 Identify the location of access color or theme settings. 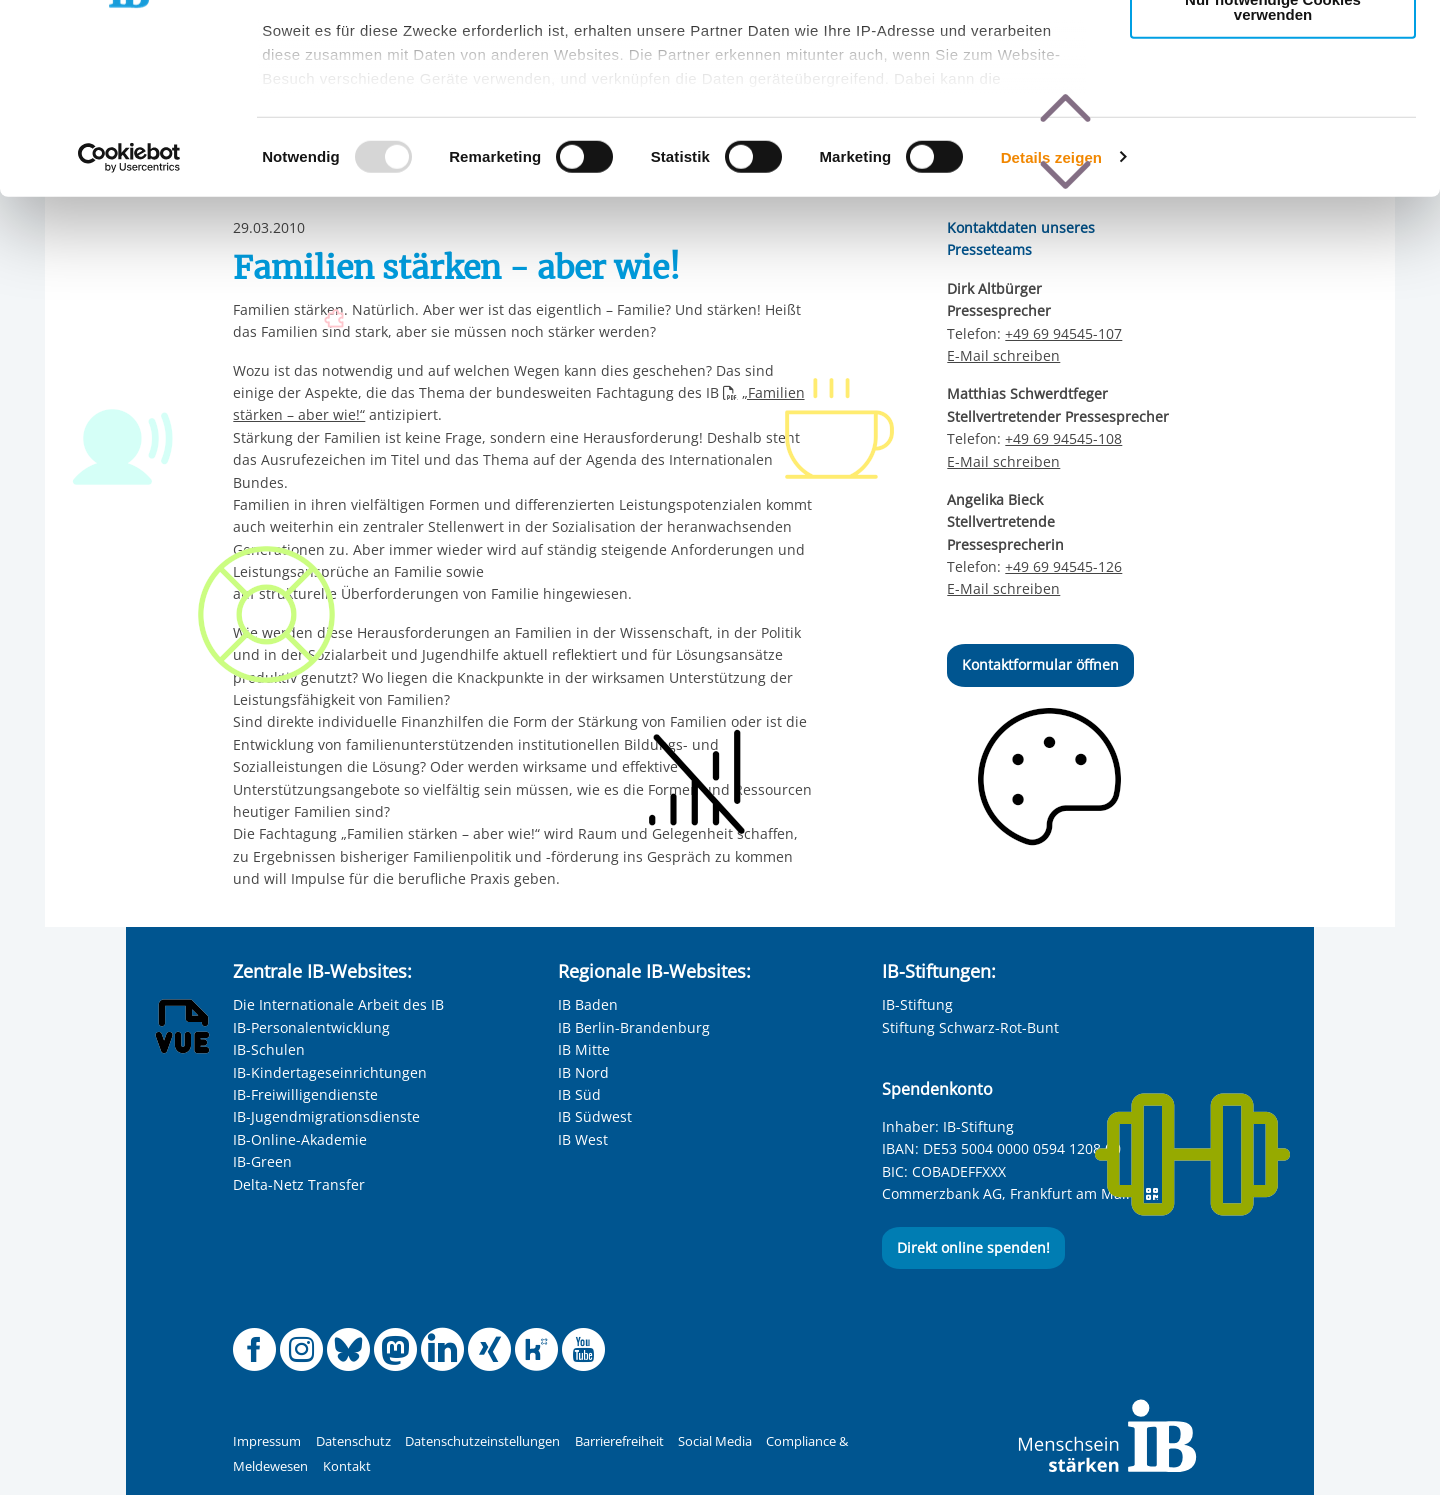
(1049, 779).